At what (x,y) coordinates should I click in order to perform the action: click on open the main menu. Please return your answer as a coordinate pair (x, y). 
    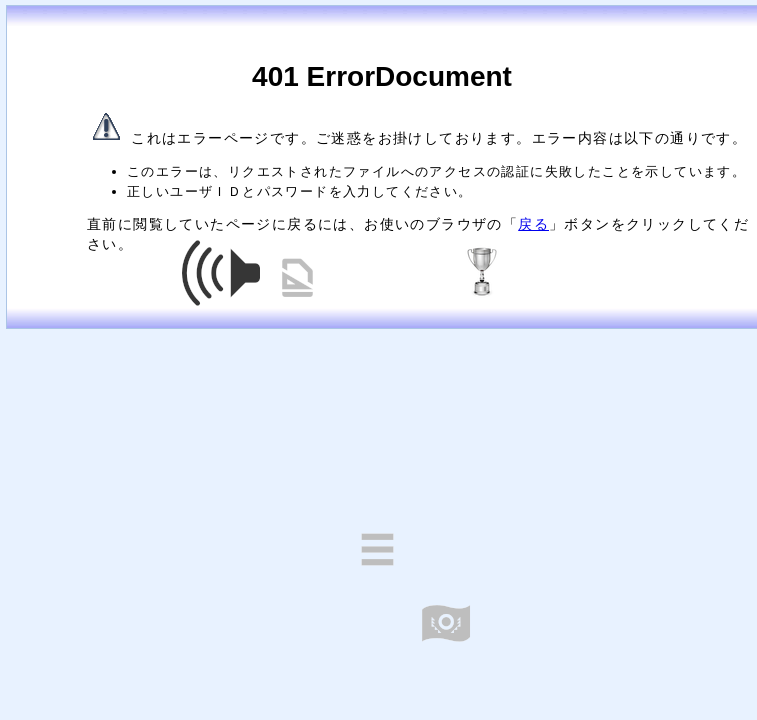
    Looking at the image, I should click on (377, 549).